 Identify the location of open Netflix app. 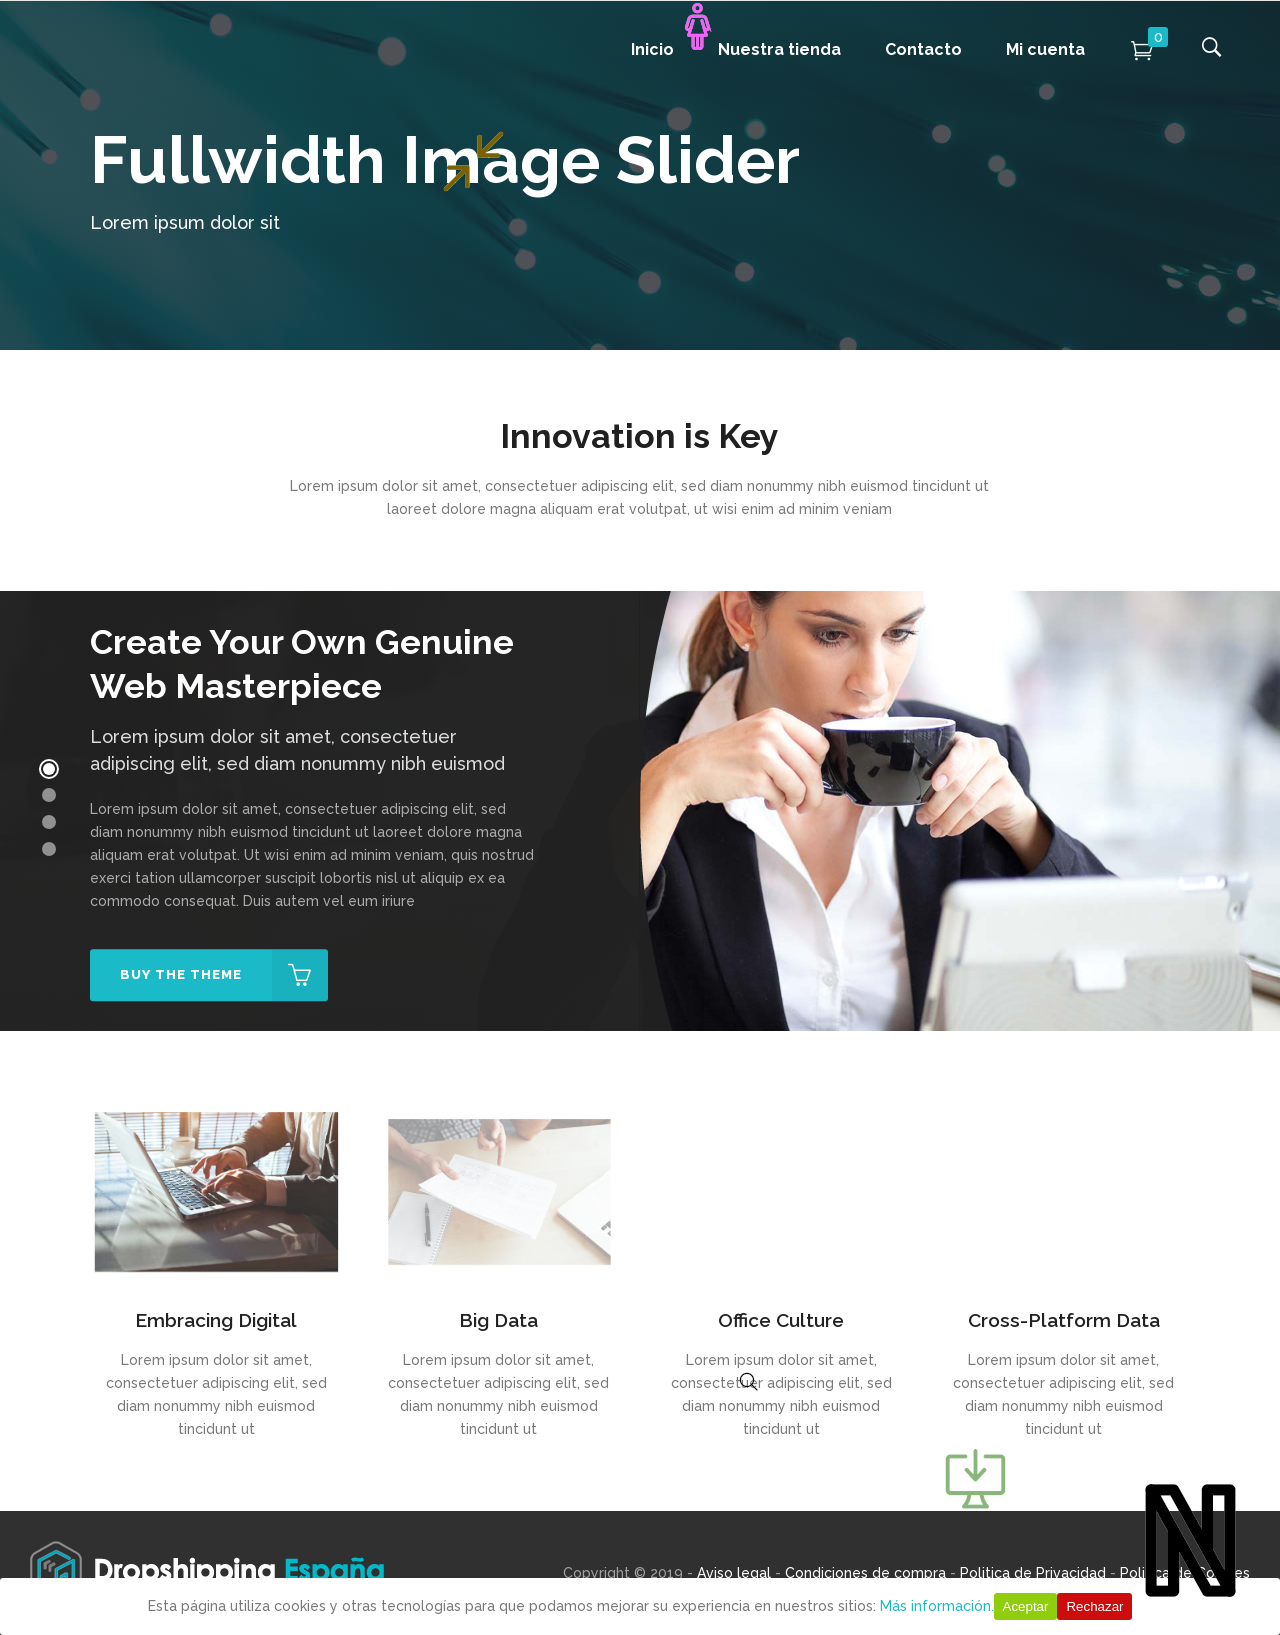
(1190, 1540).